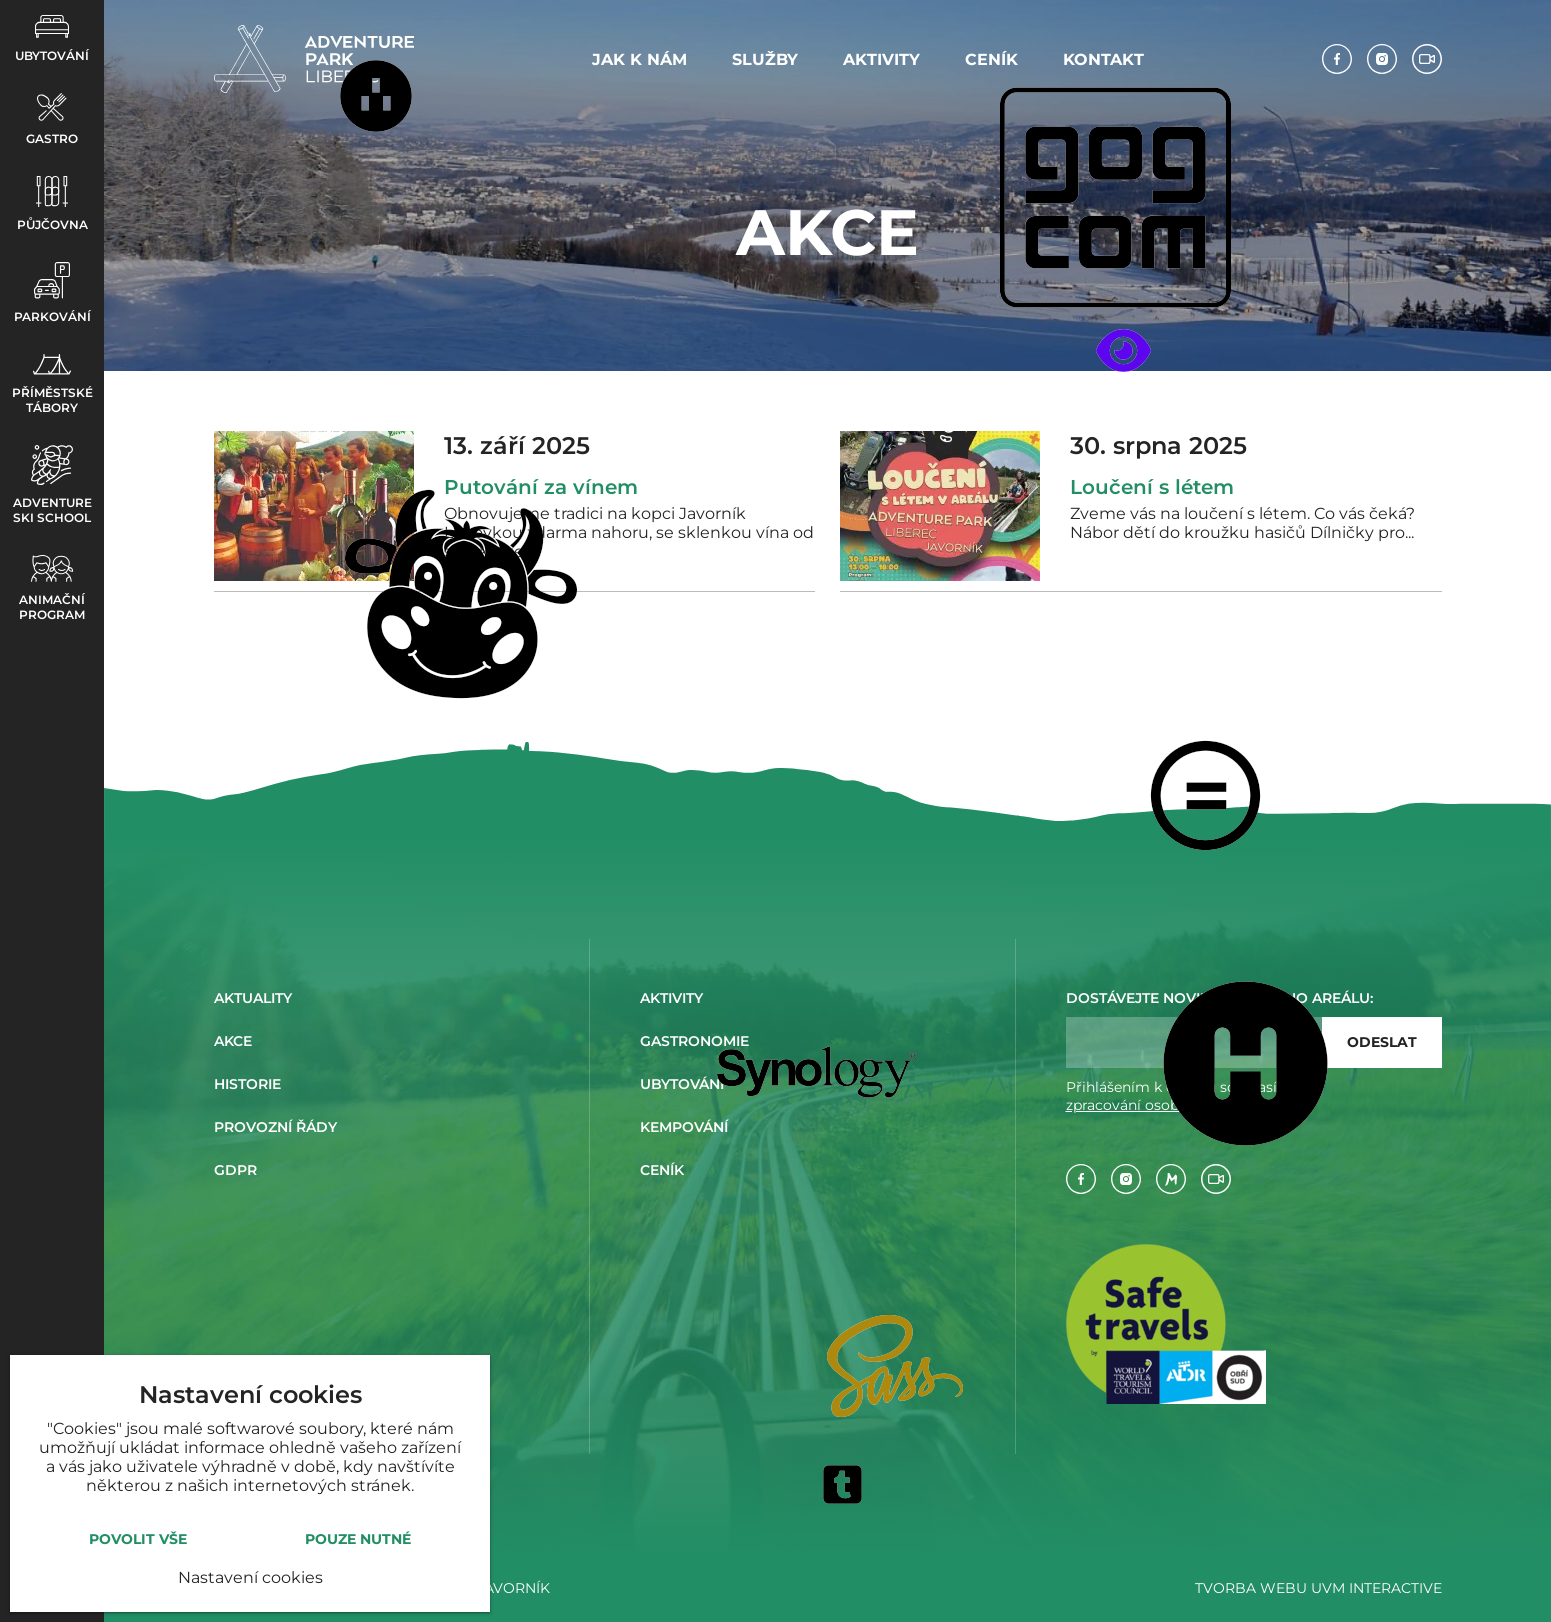 The width and height of the screenshot is (1551, 1622). What do you see at coordinates (461, 594) in the screenshot?
I see `open the HappyCow app for finding vegan and vegetarian restaurants` at bounding box center [461, 594].